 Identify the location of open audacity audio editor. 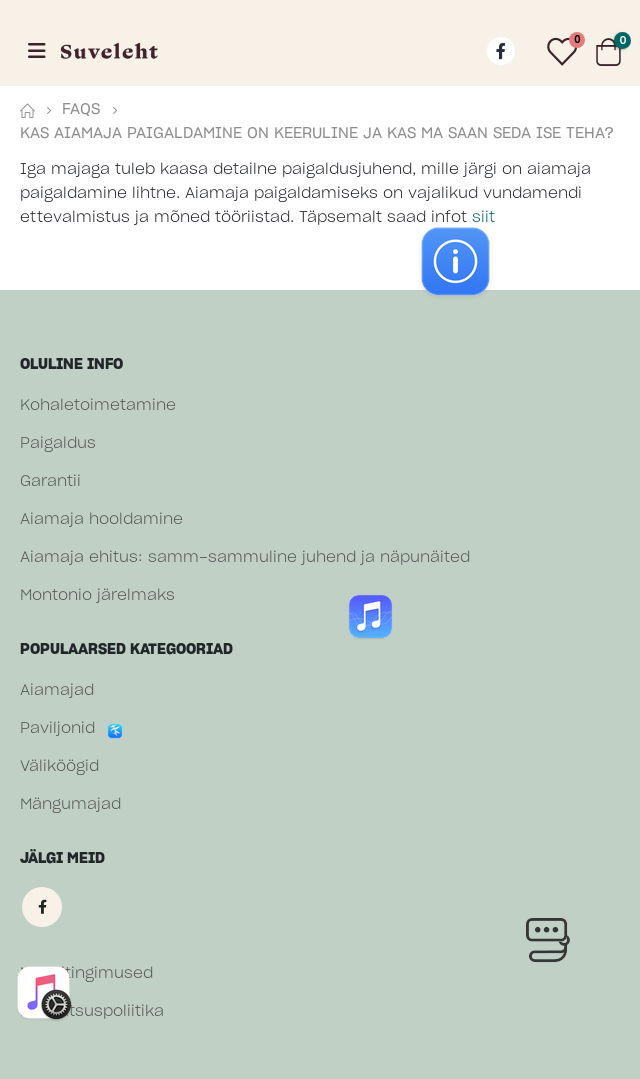
(370, 616).